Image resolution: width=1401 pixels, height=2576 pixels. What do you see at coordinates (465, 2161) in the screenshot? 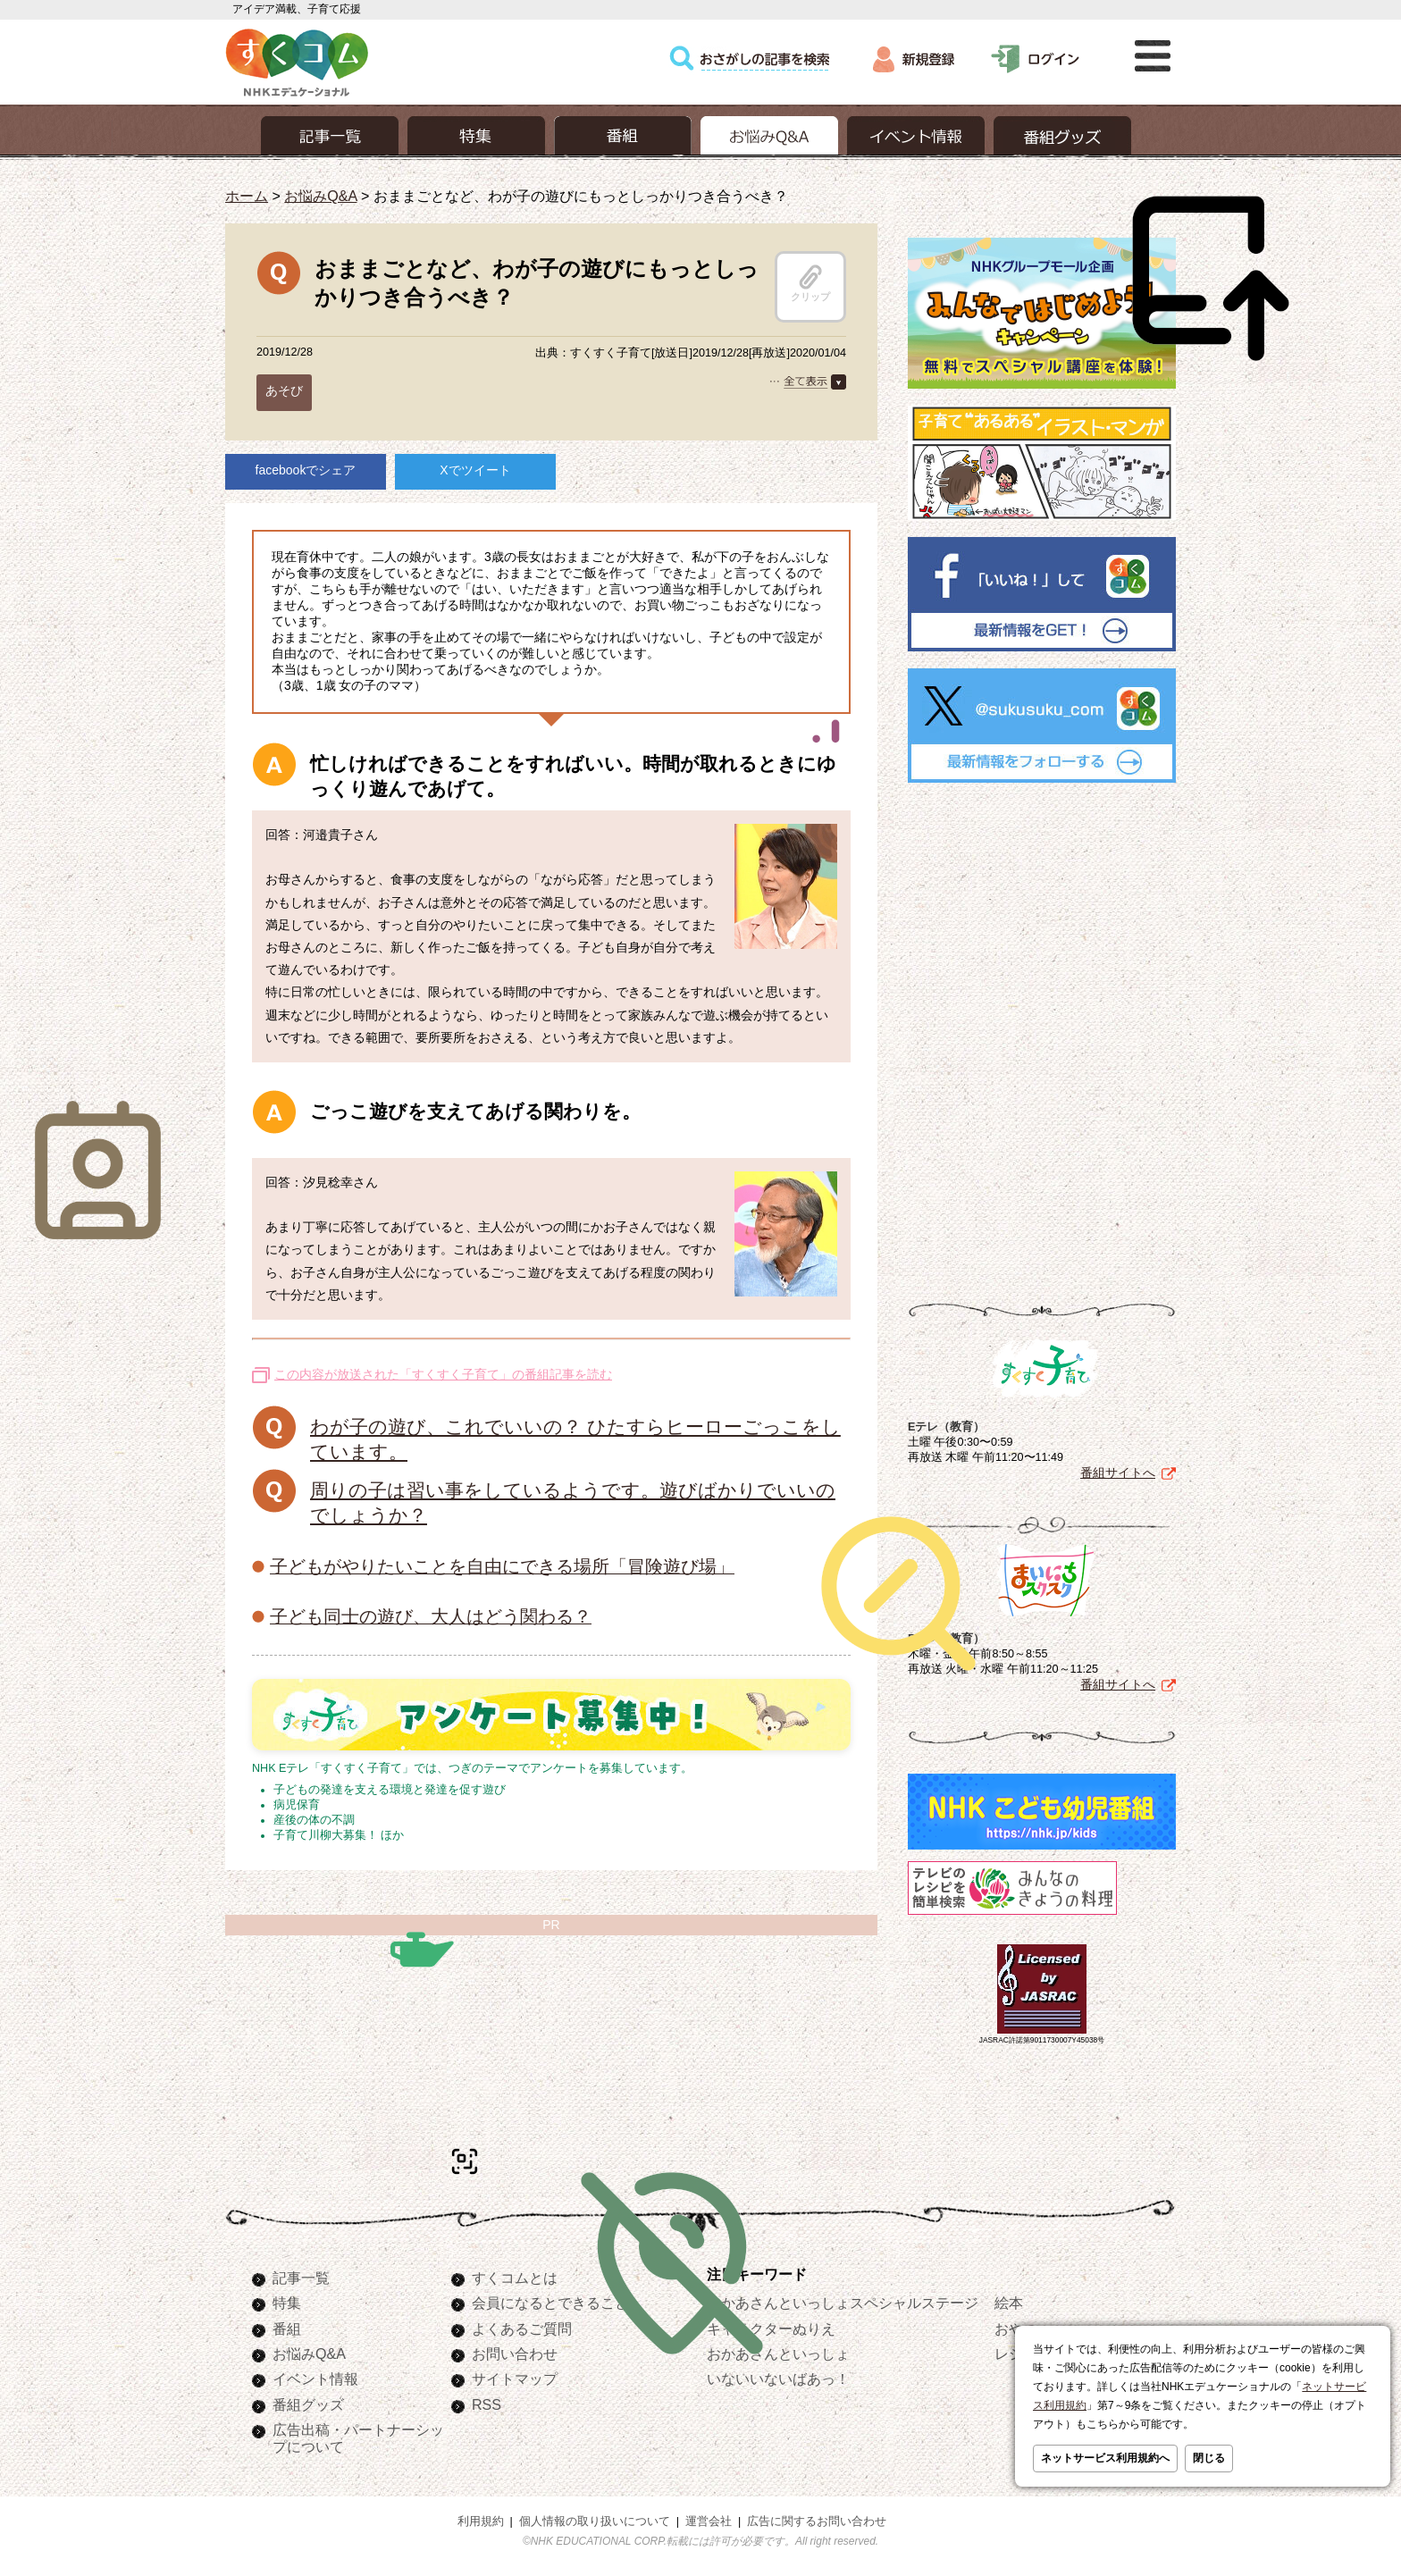
I see `scan a QR code` at bounding box center [465, 2161].